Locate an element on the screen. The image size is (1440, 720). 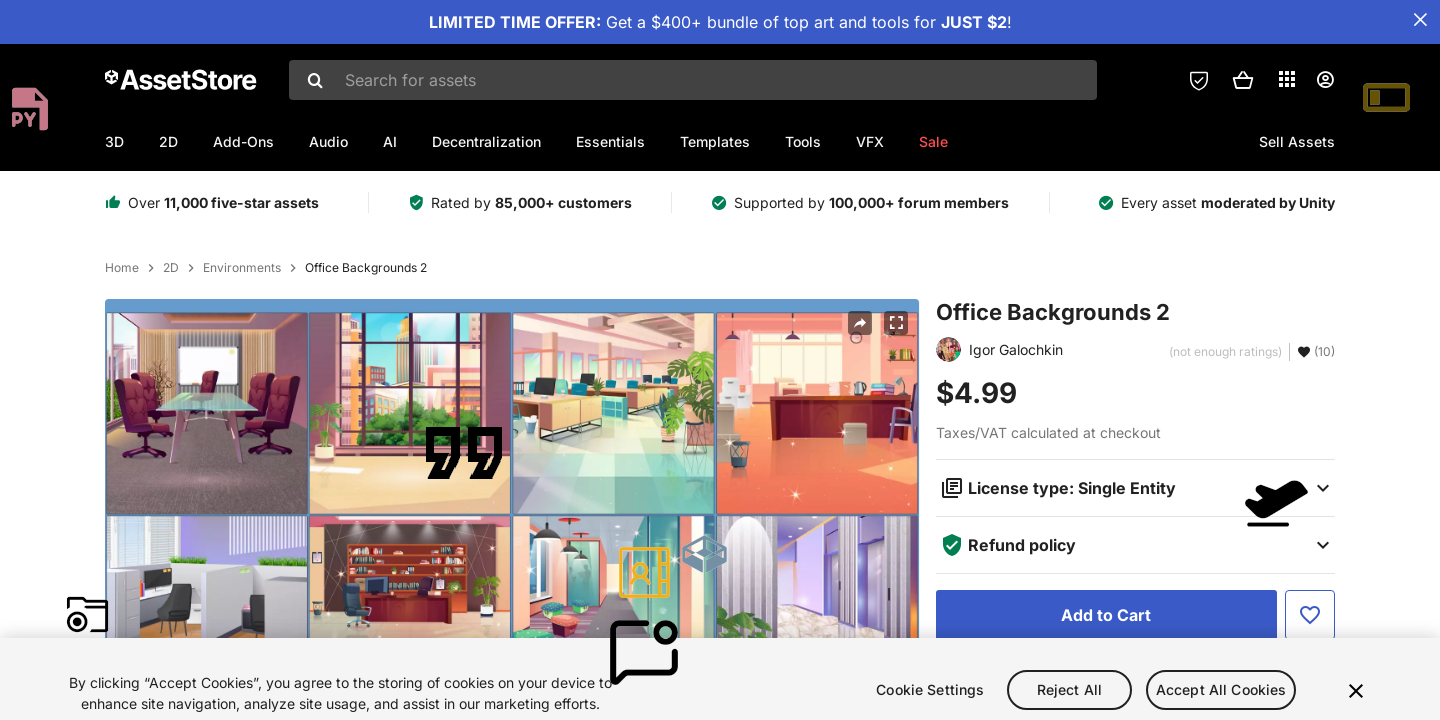
open your contacts or address book is located at coordinates (644, 572).